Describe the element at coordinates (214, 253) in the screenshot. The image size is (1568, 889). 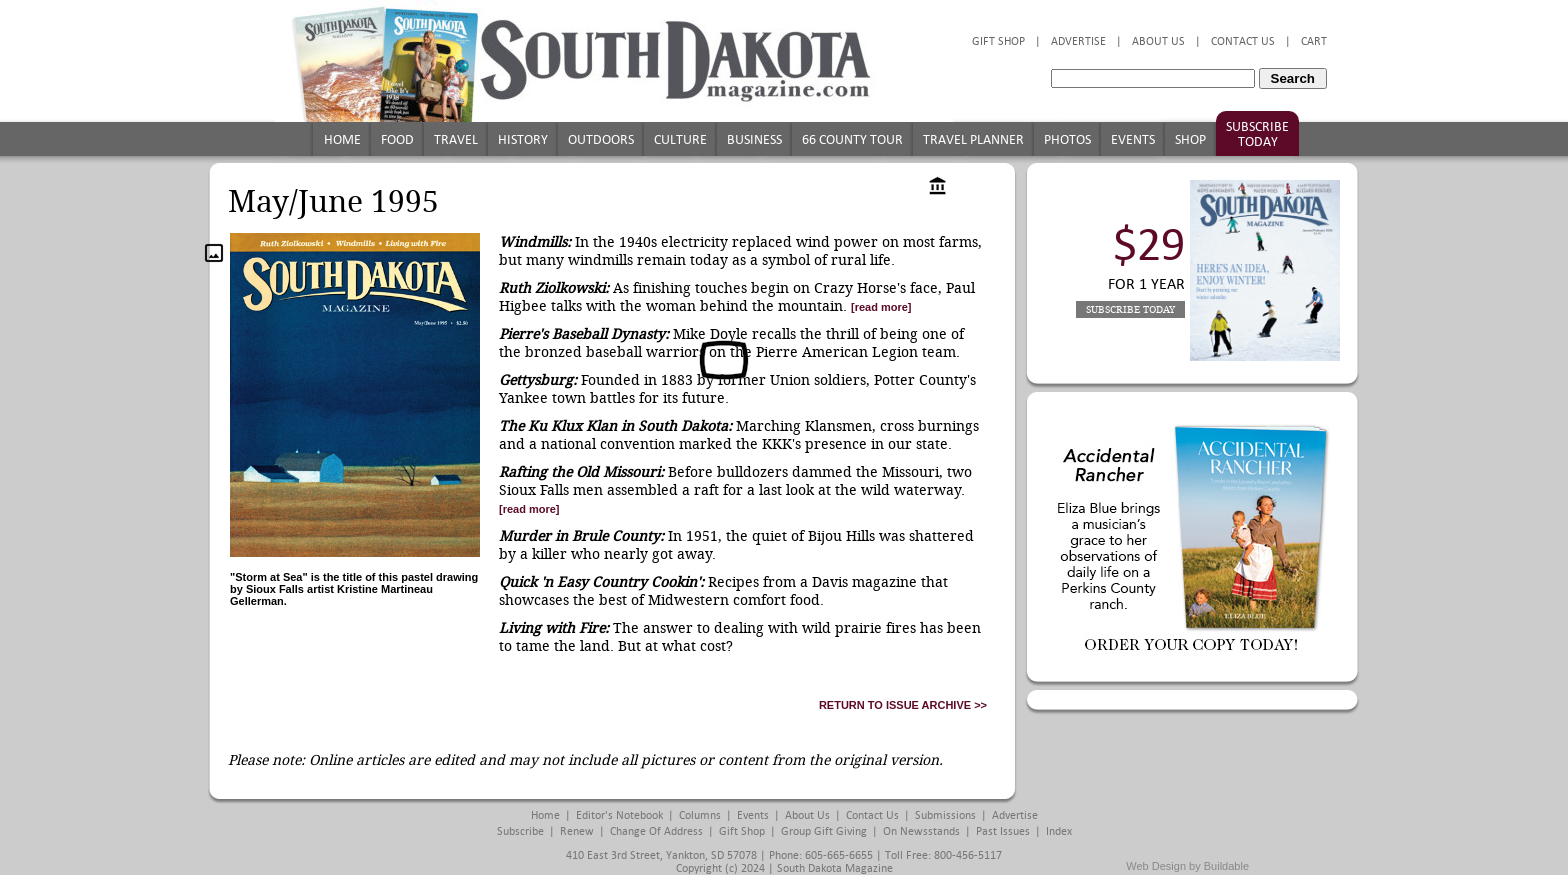
I see `view original image without cropping` at that location.